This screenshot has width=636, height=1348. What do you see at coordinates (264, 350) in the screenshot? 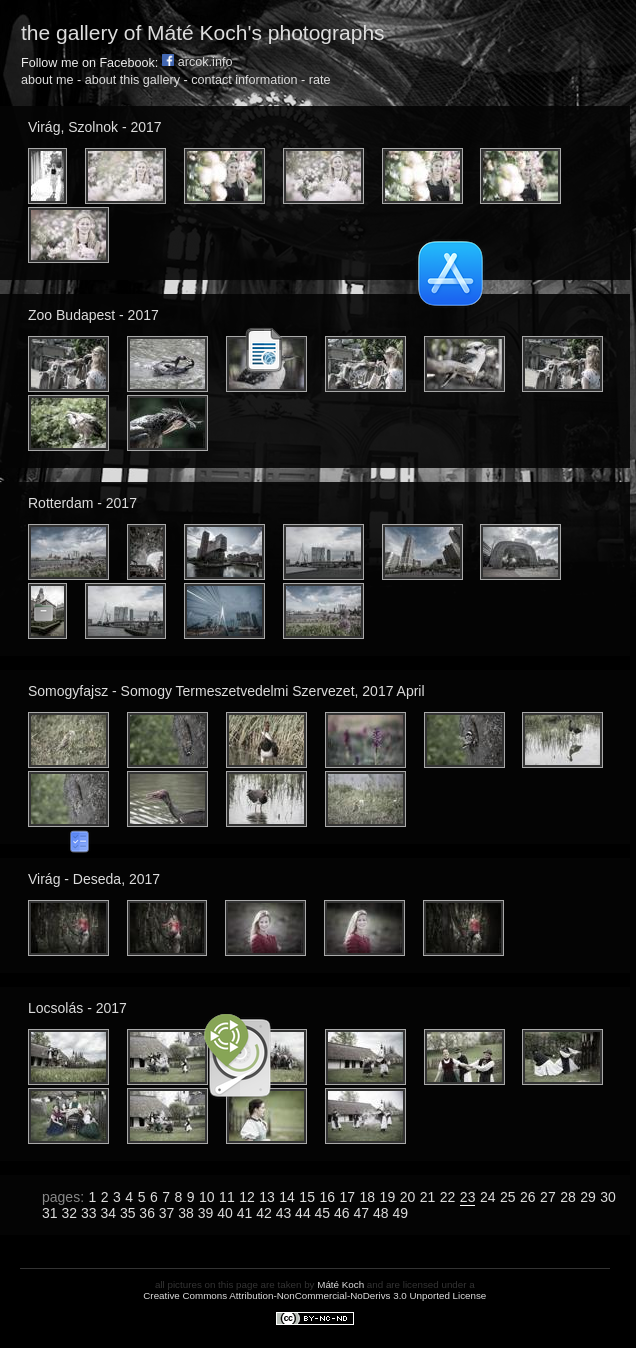
I see `open an opendocument web page file` at bounding box center [264, 350].